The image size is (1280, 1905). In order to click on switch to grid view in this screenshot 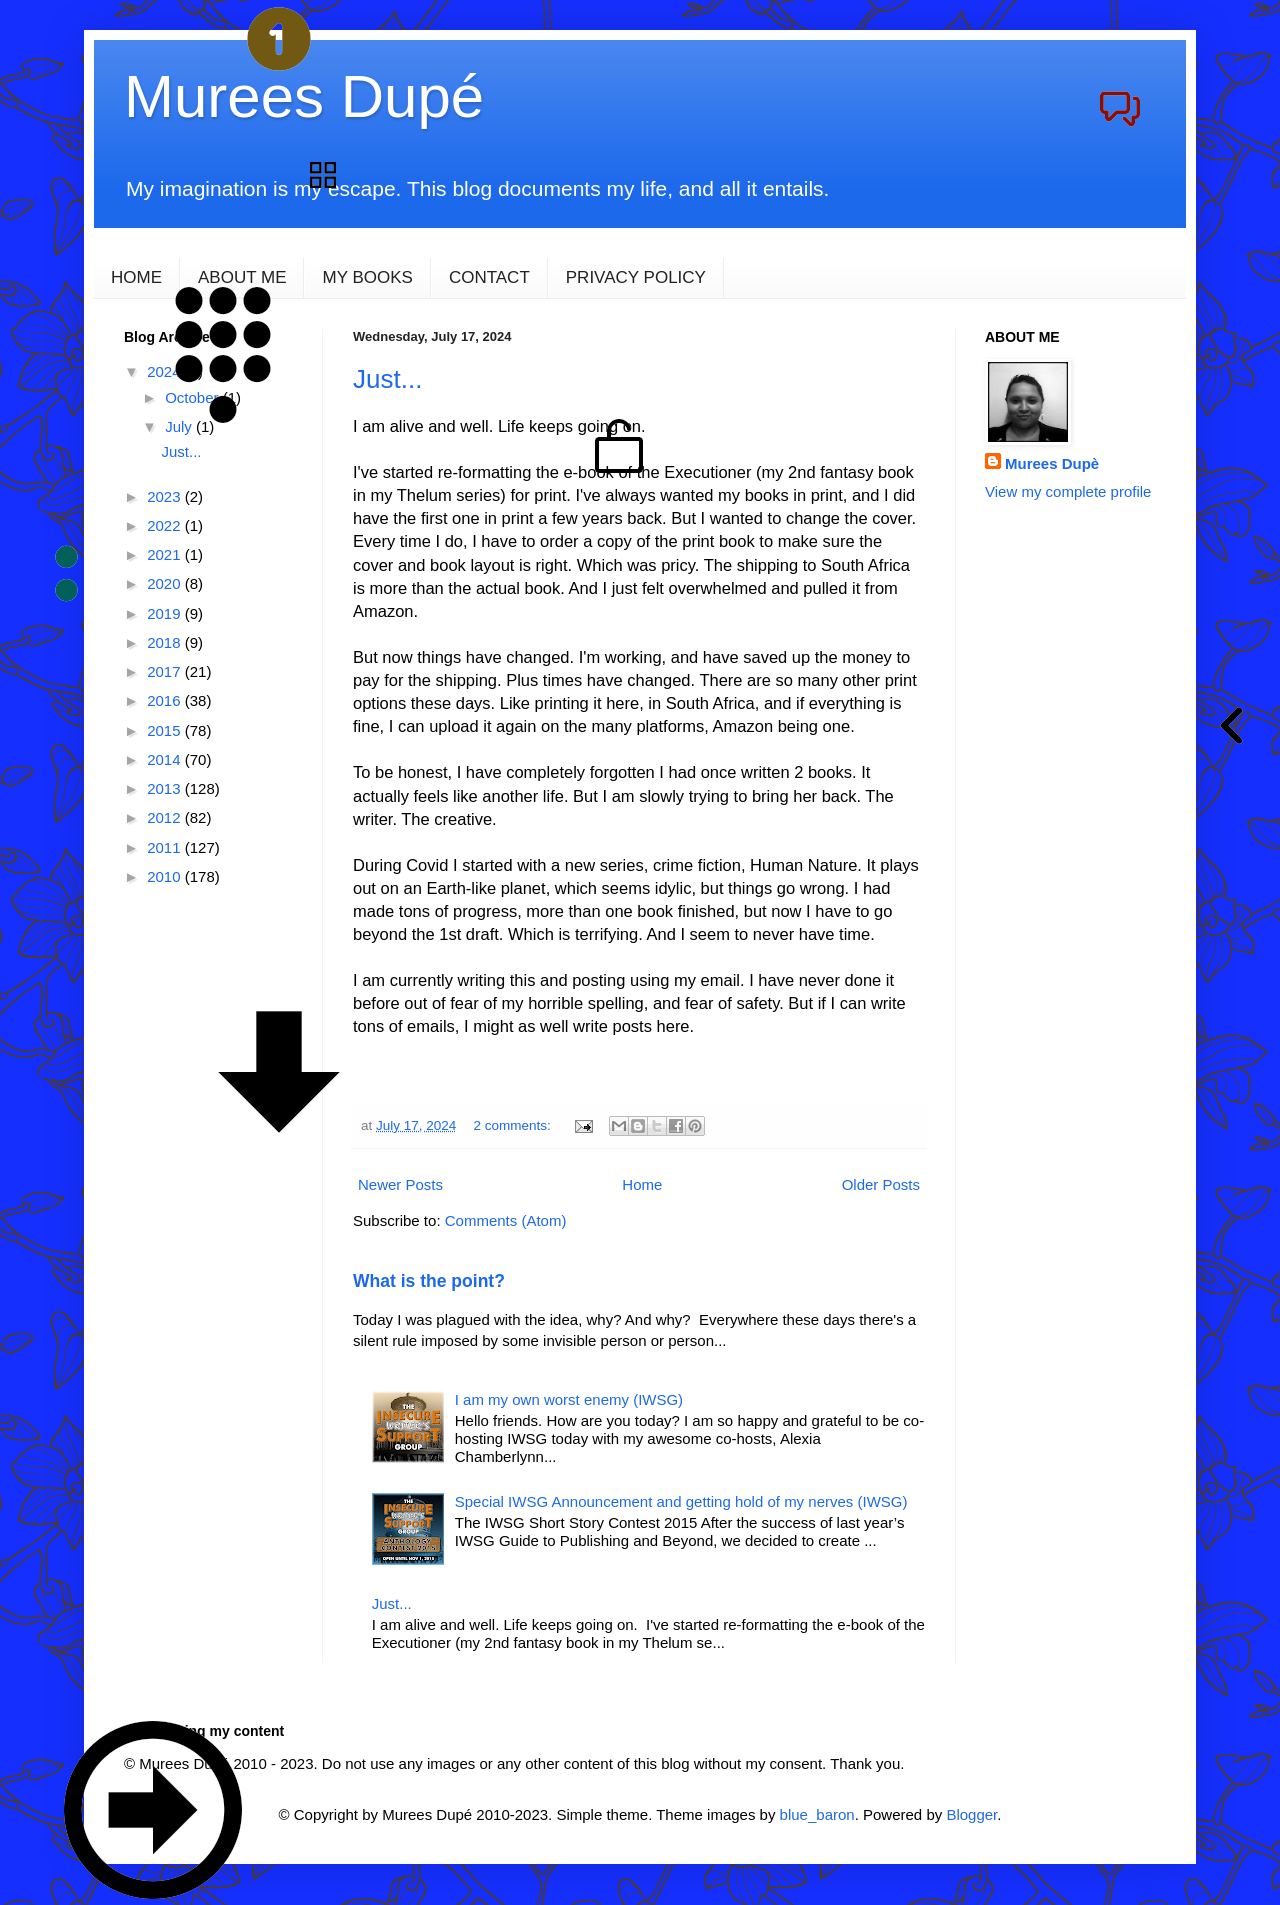, I will do `click(323, 175)`.